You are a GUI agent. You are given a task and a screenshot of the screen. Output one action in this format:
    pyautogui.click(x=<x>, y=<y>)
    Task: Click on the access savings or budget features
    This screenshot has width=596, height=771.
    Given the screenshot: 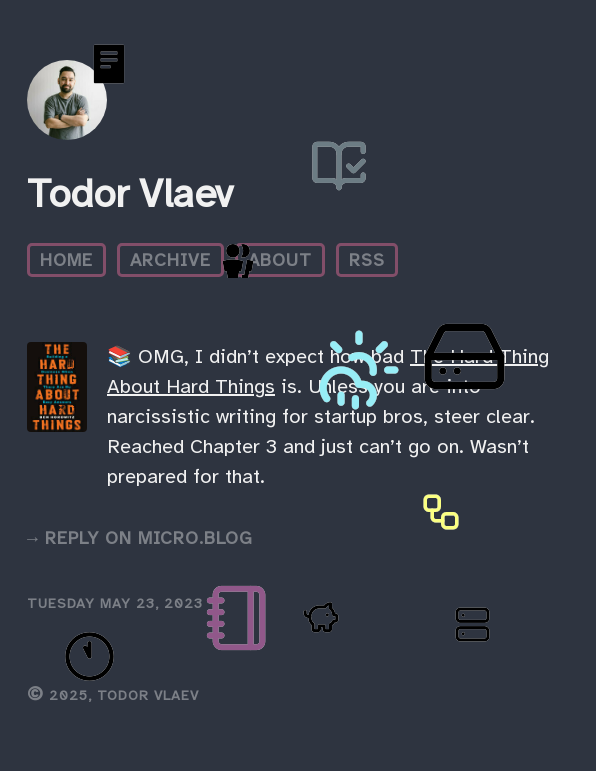 What is the action you would take?
    pyautogui.click(x=321, y=618)
    